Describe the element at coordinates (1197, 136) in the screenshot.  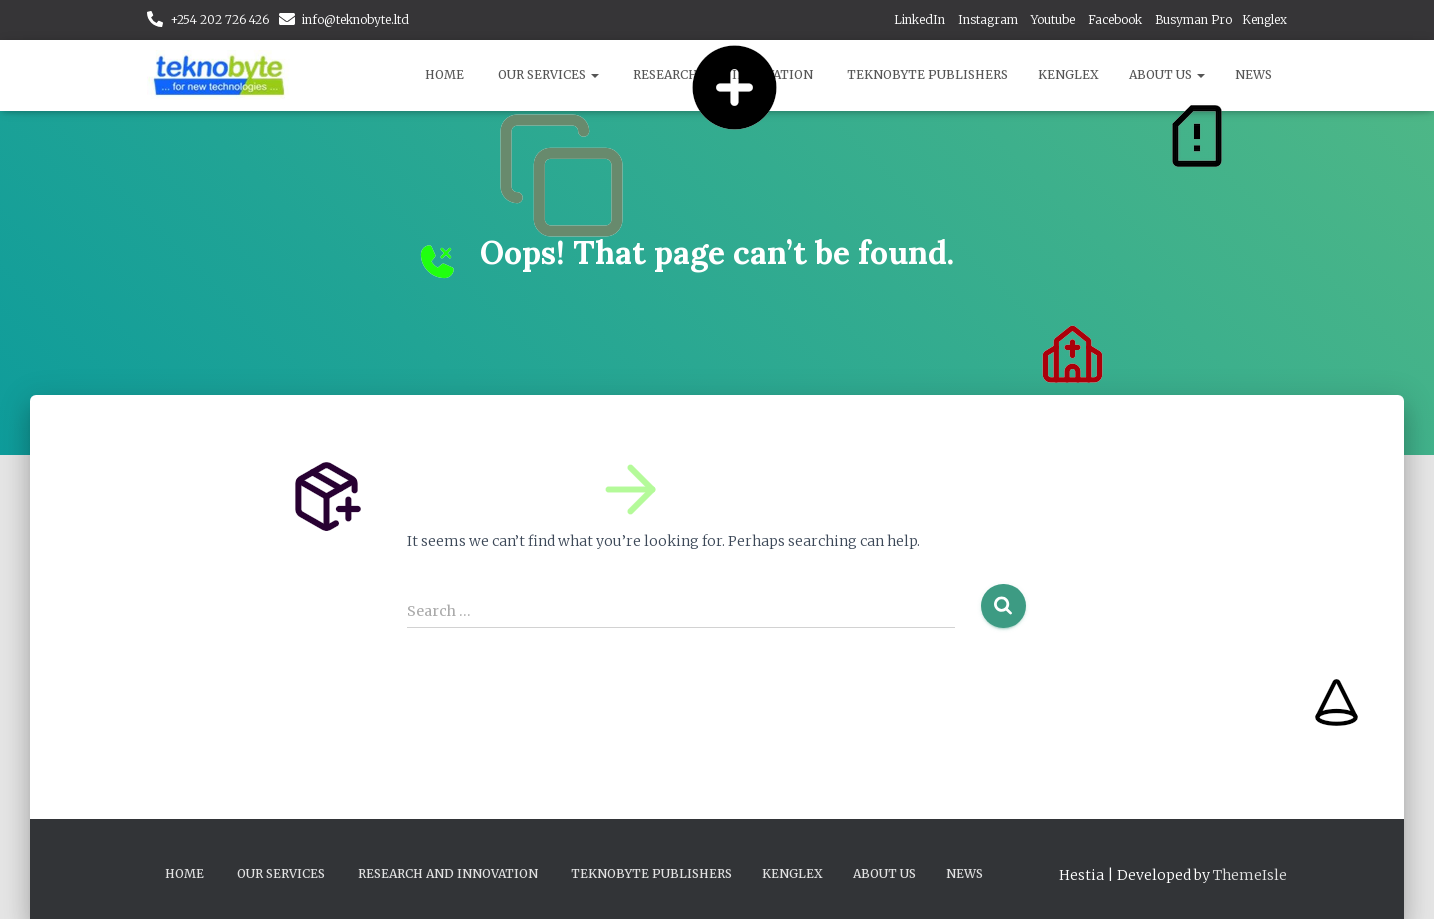
I see `sd card storage warning or error` at that location.